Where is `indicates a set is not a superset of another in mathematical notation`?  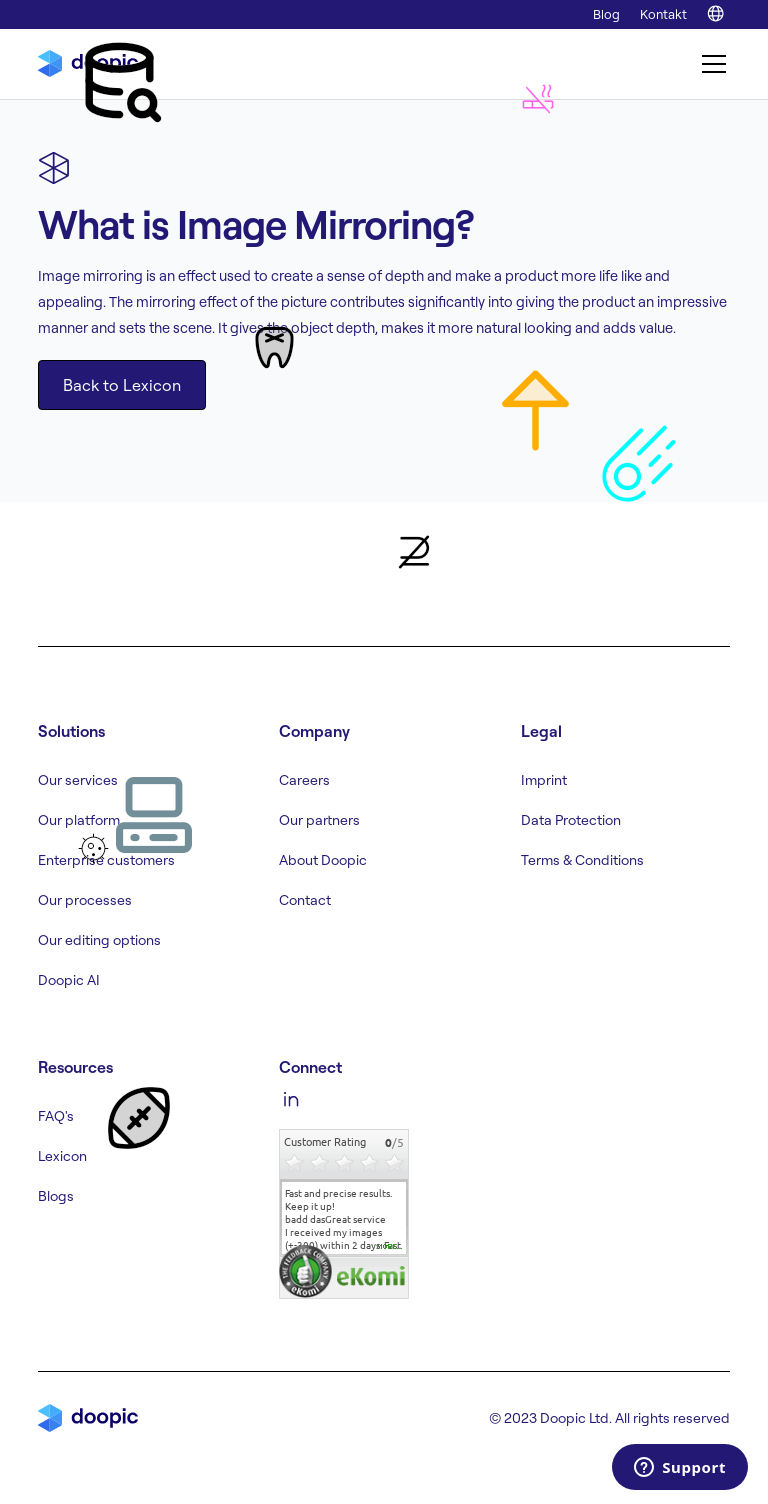 indicates a set is not a superset of another in mathematical notation is located at coordinates (414, 552).